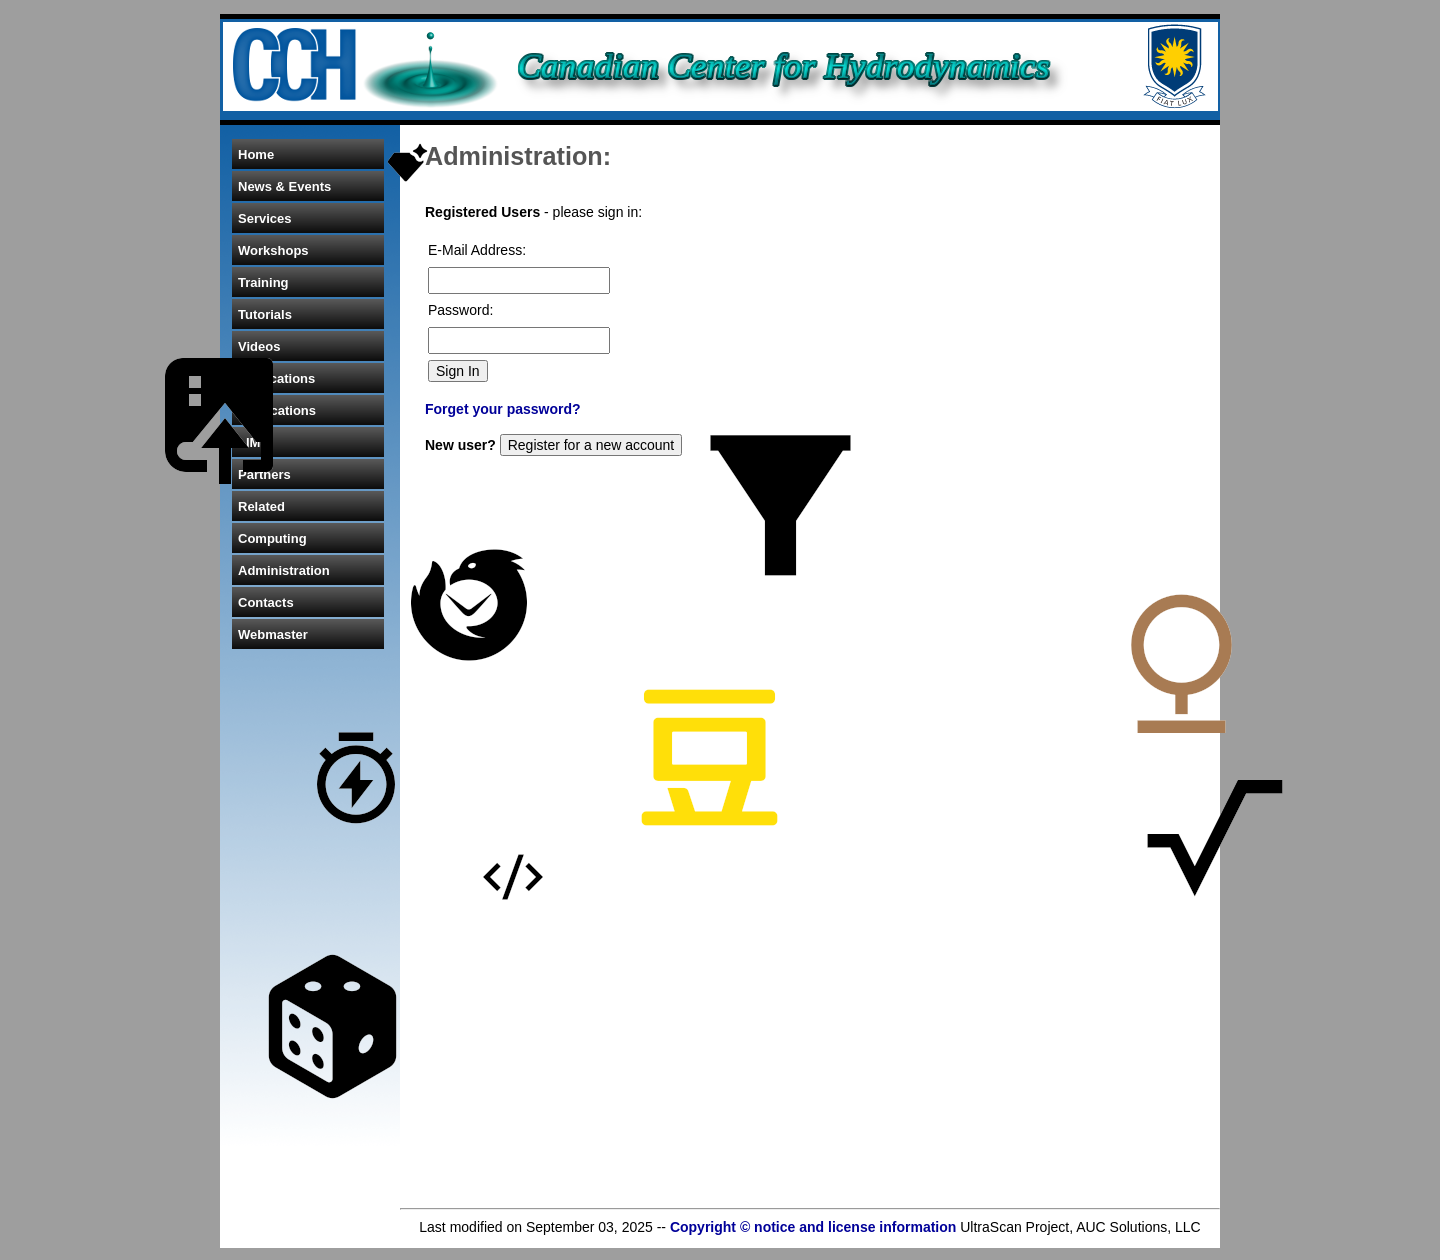 The height and width of the screenshot is (1260, 1440). I want to click on view commit history for a repository, so click(219, 418).